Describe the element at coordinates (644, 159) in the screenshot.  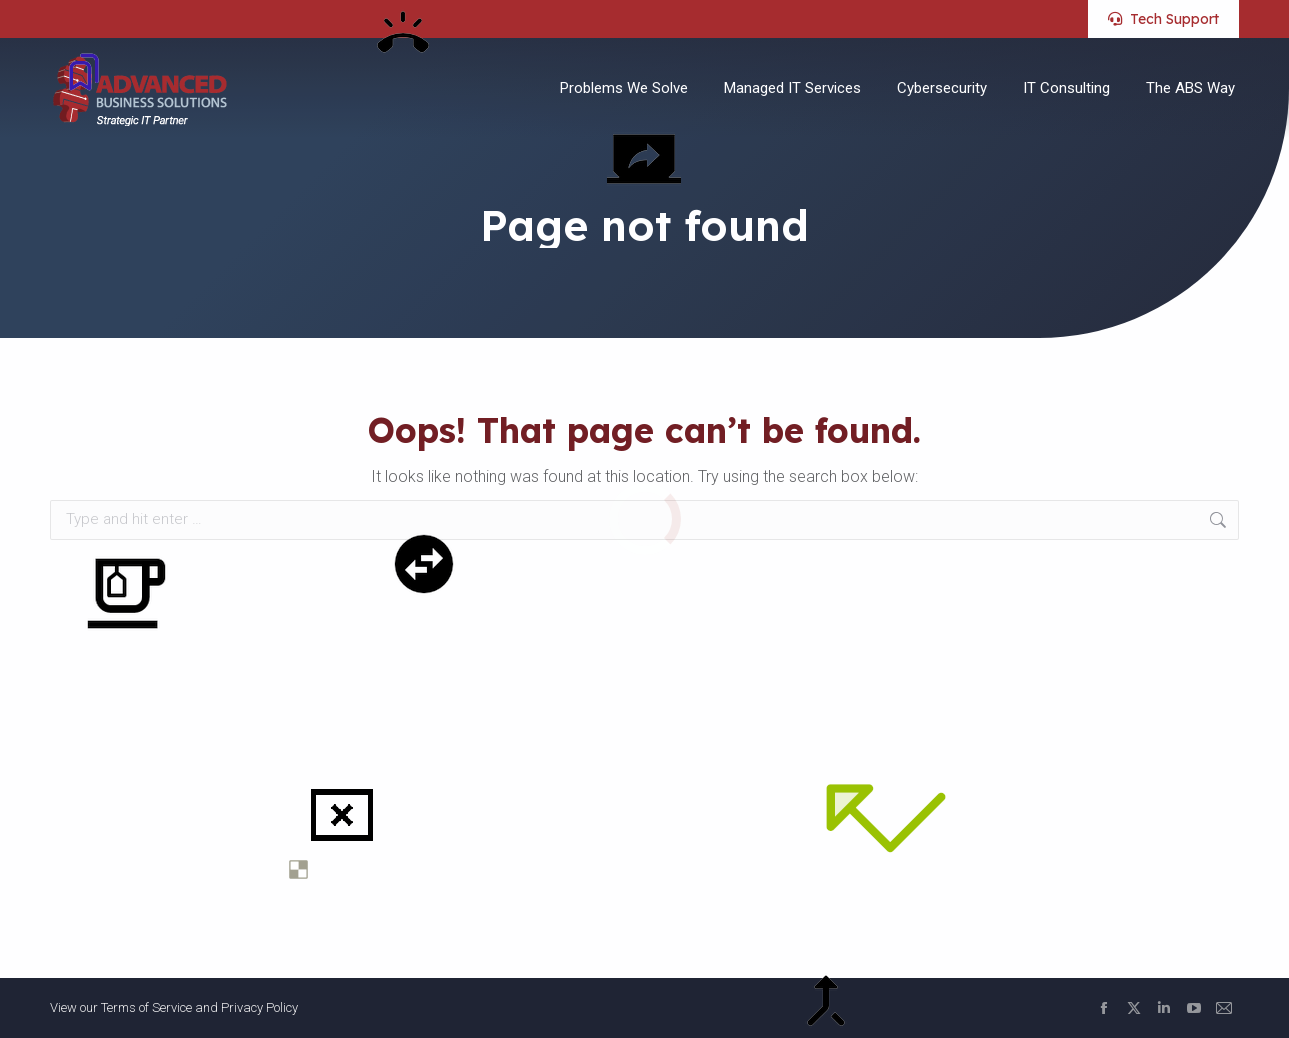
I see `start sharing your screen` at that location.